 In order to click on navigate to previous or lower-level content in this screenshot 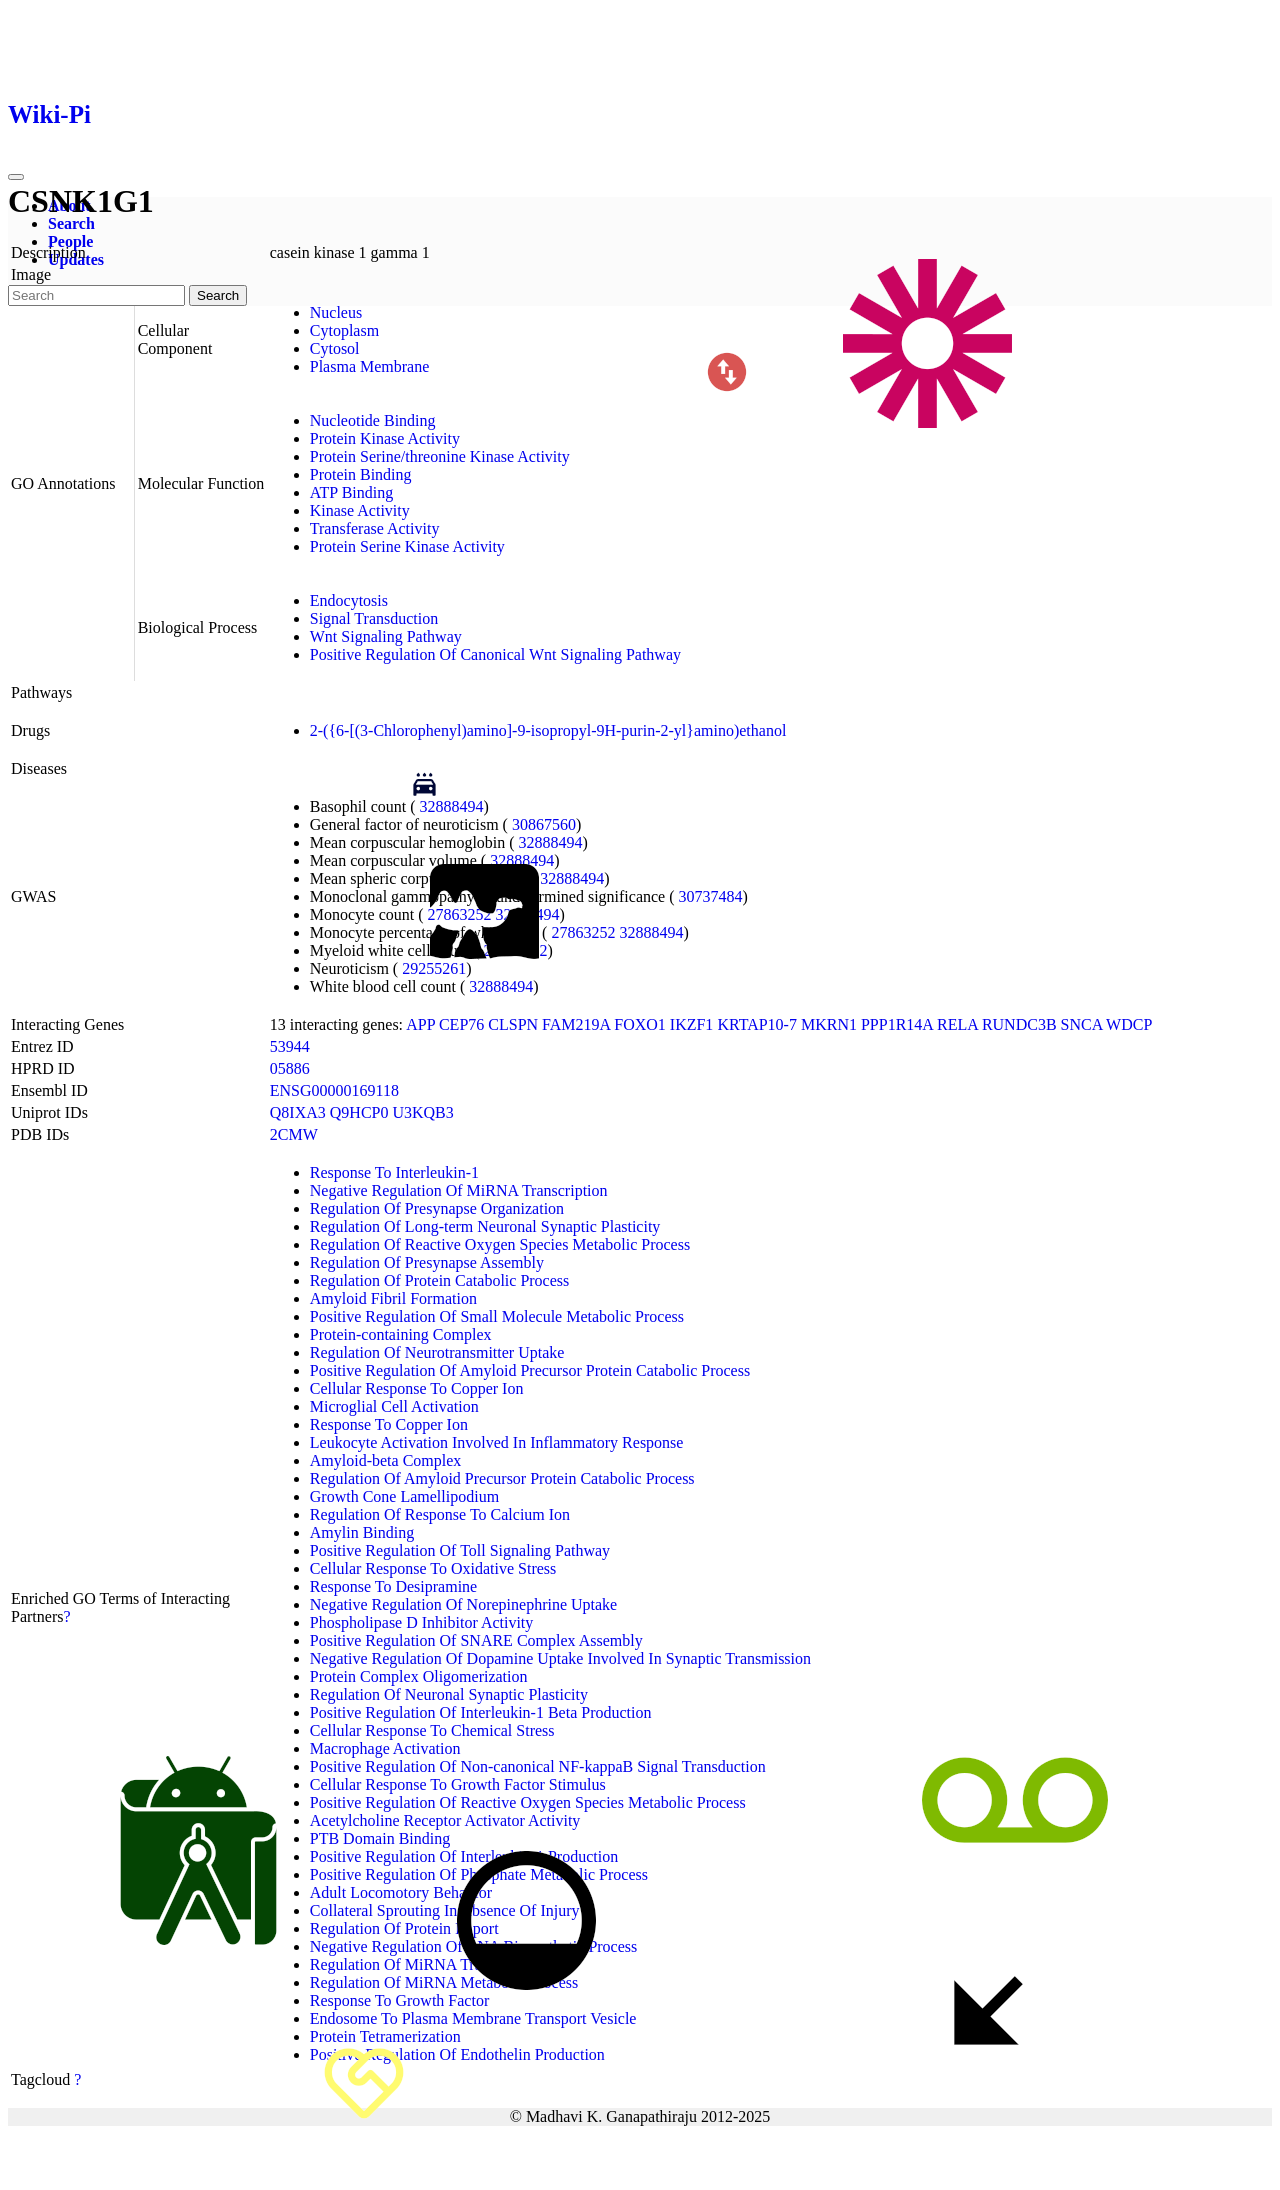, I will do `click(988, 2010)`.